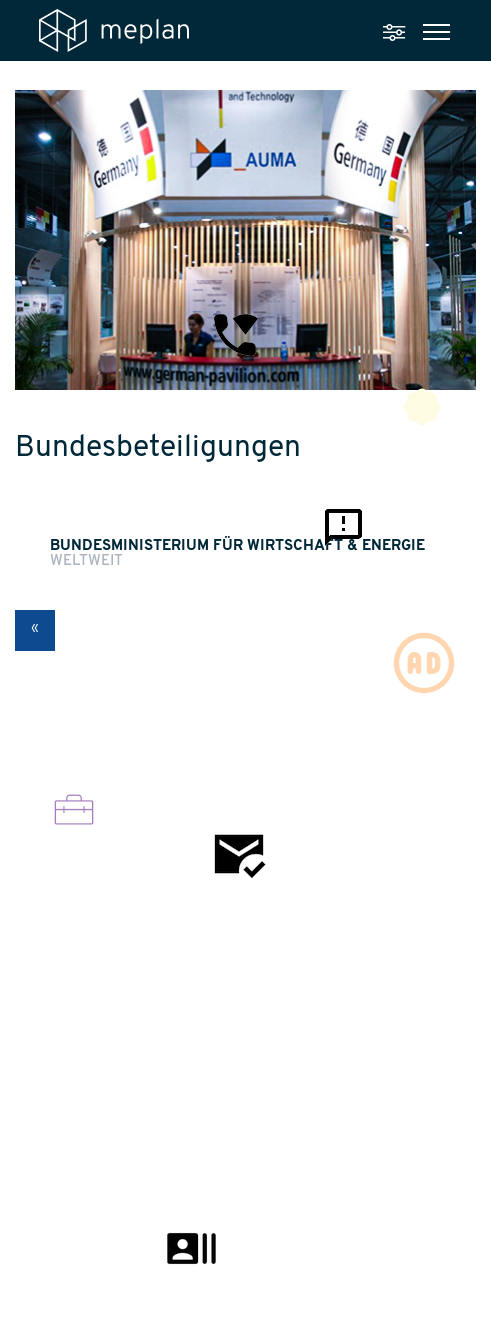 This screenshot has width=491, height=1332. Describe the element at coordinates (74, 811) in the screenshot. I see `access tools and utilities` at that location.